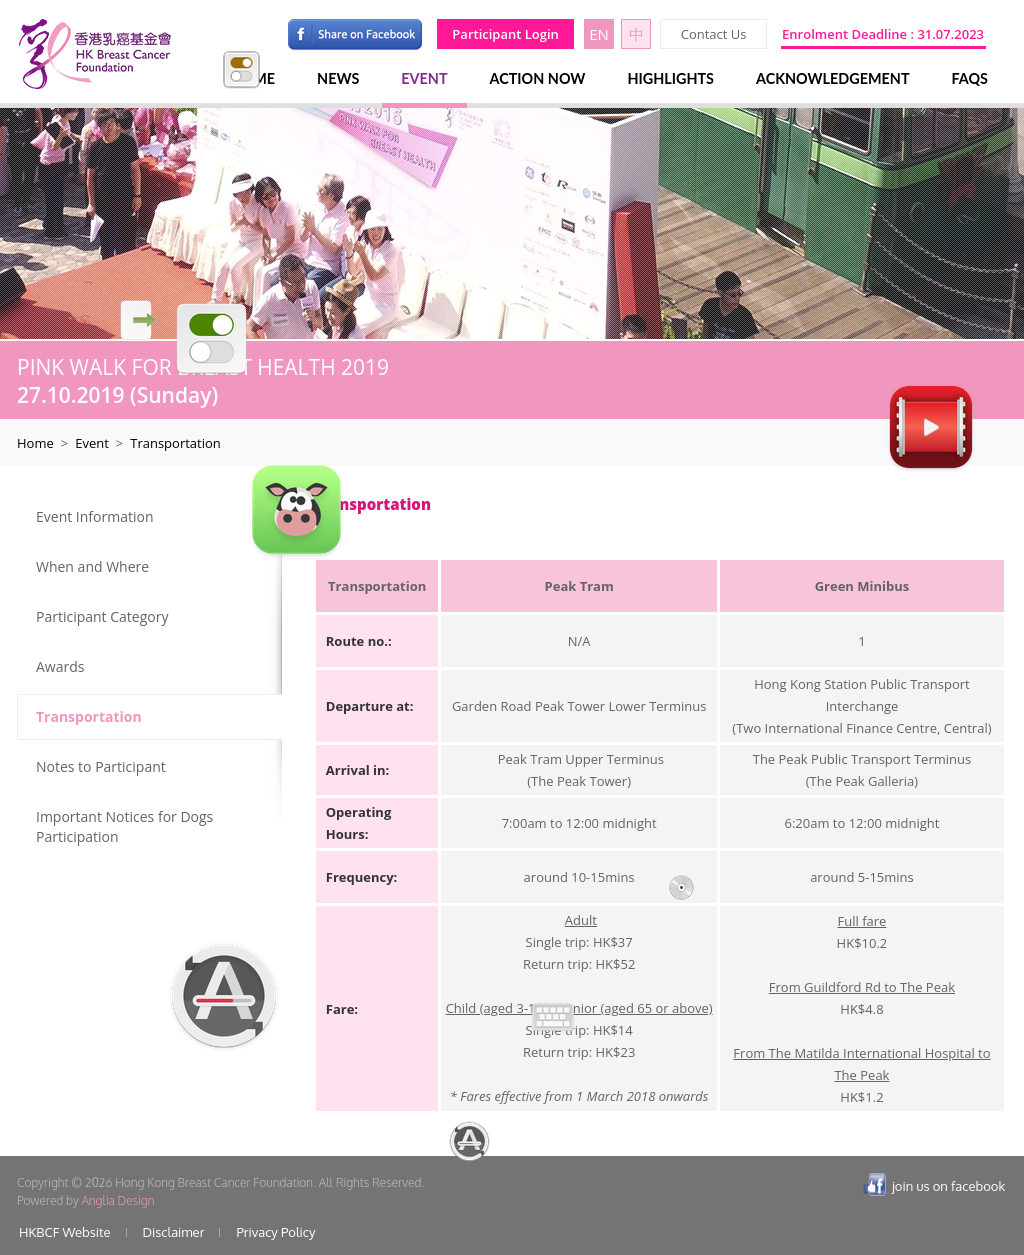 The height and width of the screenshot is (1255, 1024). I want to click on open the software updater application, so click(469, 1141).